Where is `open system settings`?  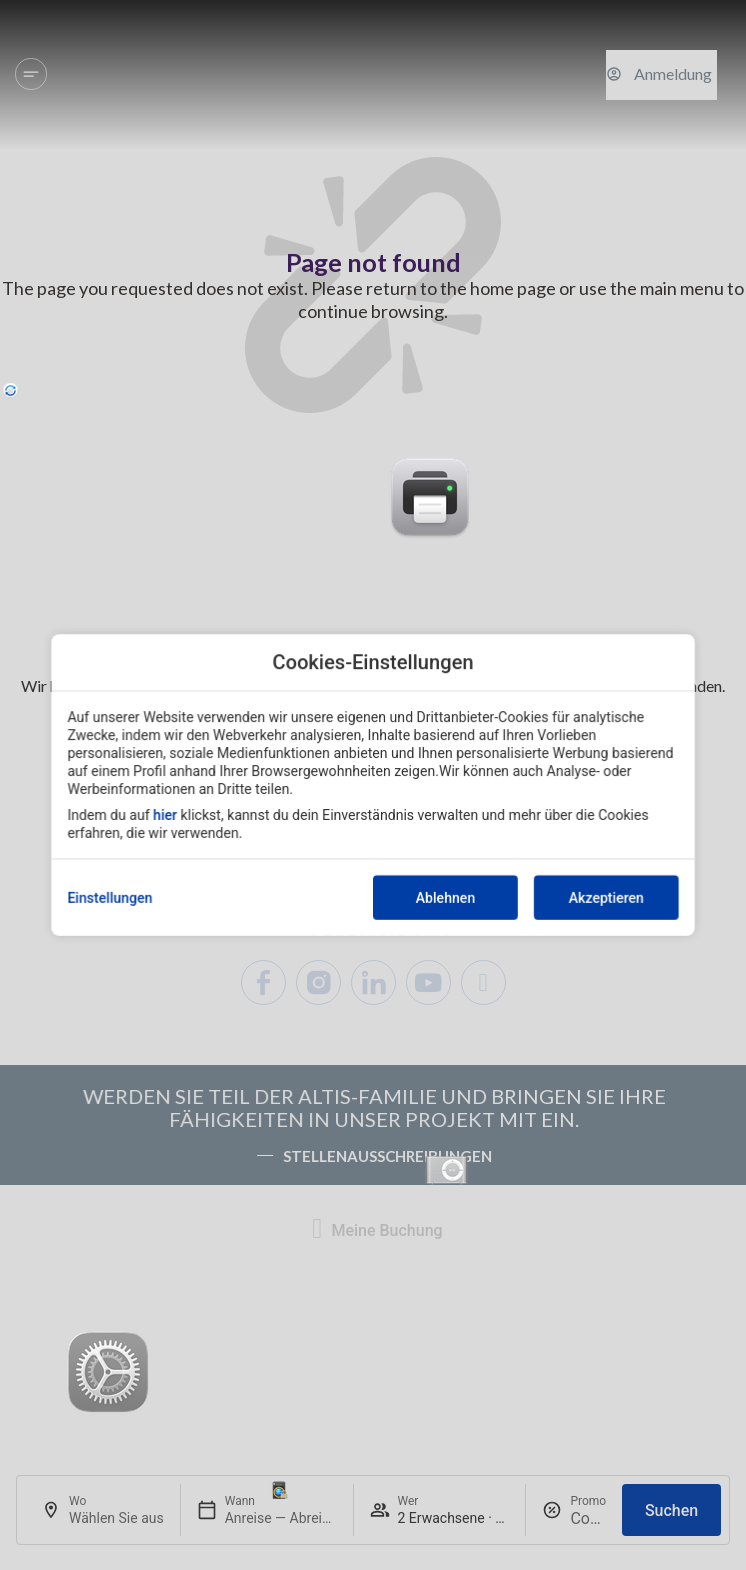 open system settings is located at coordinates (108, 1372).